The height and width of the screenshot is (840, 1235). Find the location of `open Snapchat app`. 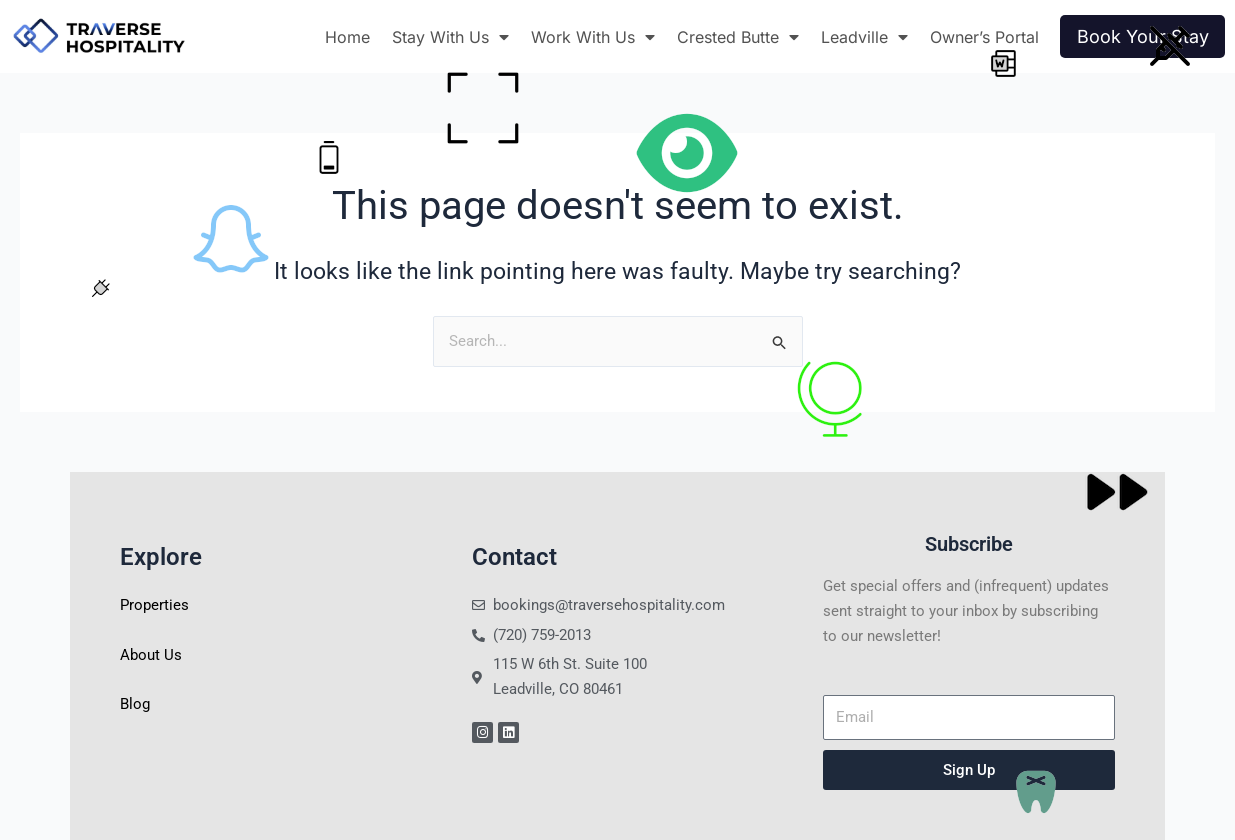

open Snapchat app is located at coordinates (231, 240).